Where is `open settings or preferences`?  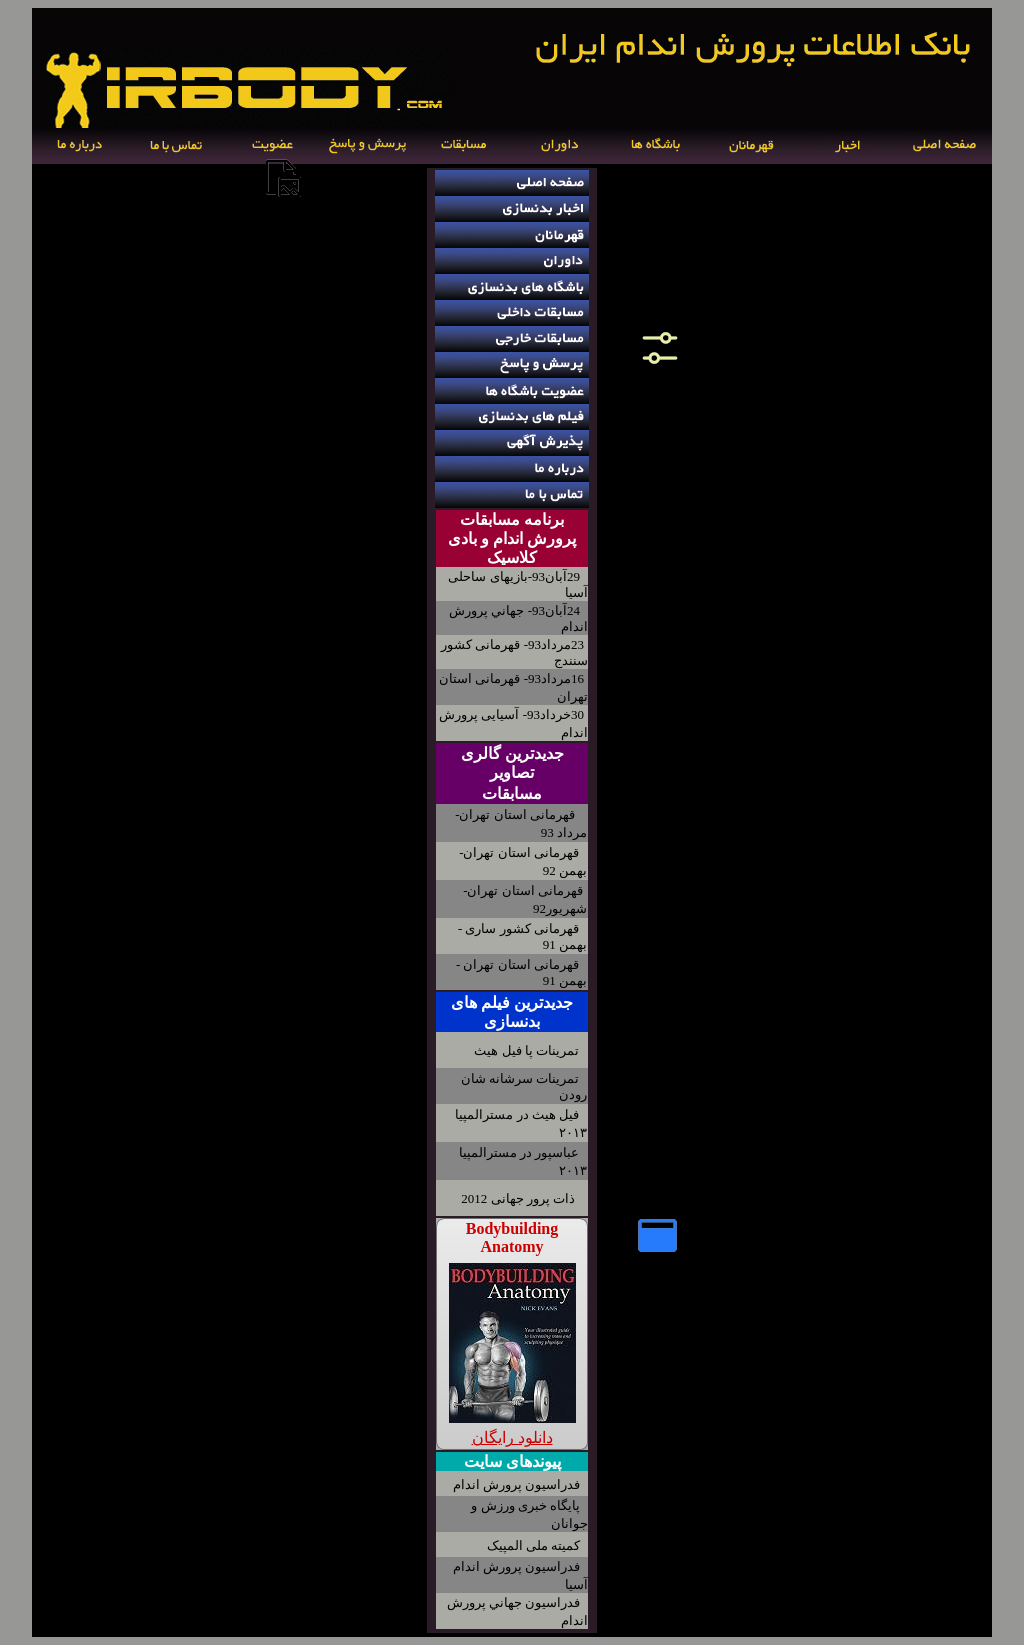 open settings or preferences is located at coordinates (660, 348).